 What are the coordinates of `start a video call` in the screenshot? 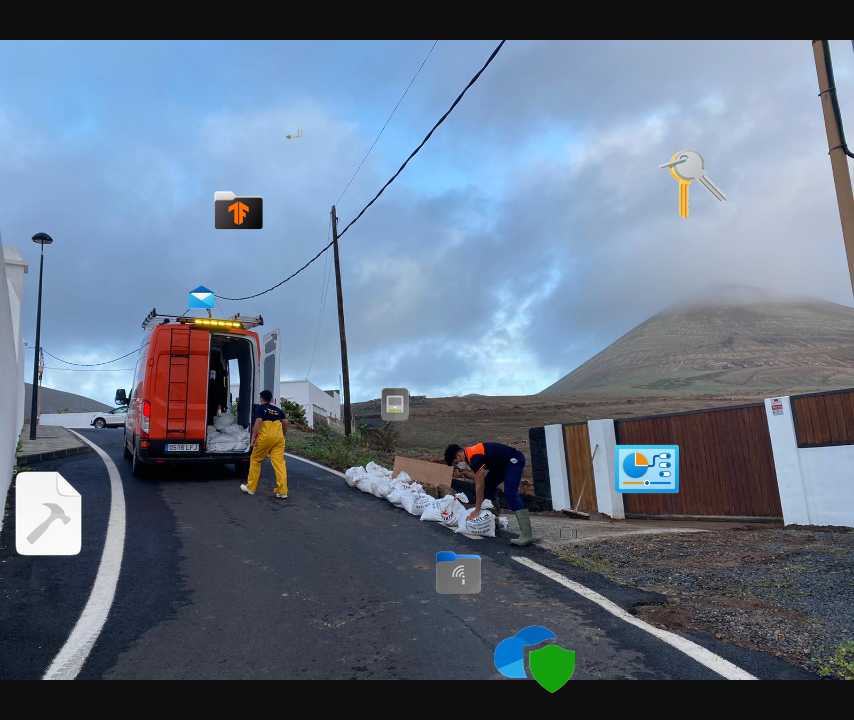 It's located at (568, 533).